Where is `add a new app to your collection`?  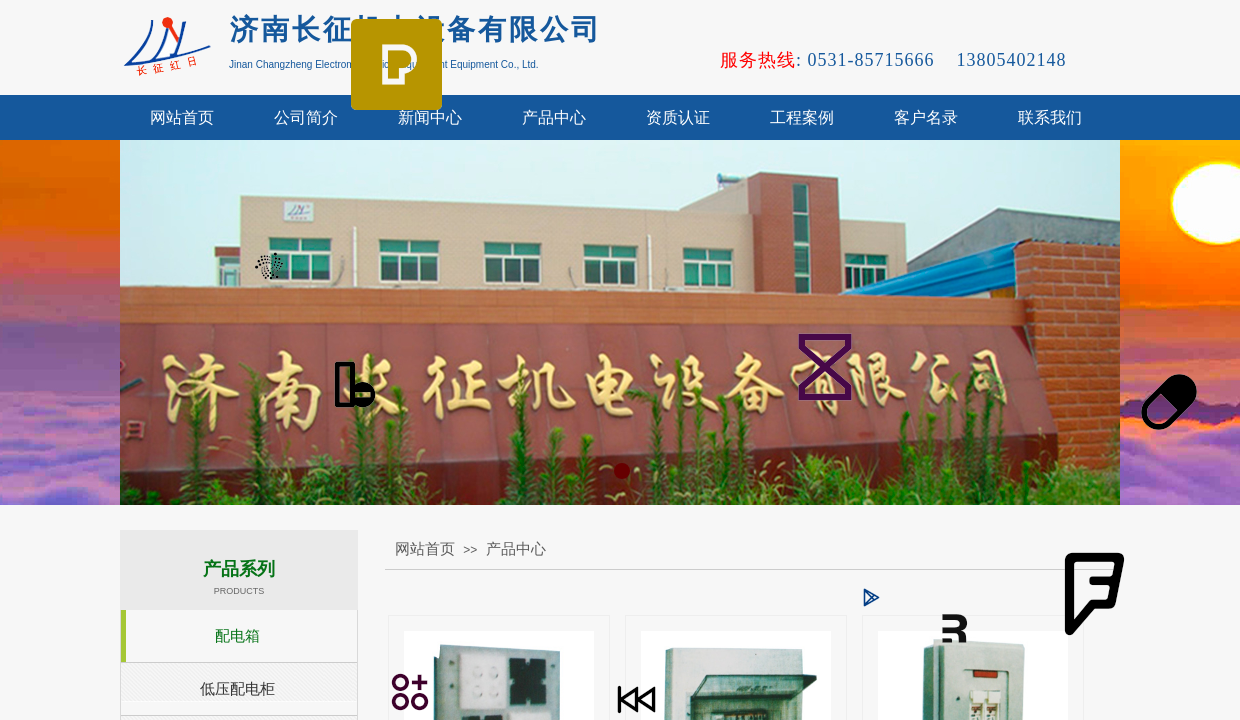
add a new app to your collection is located at coordinates (410, 692).